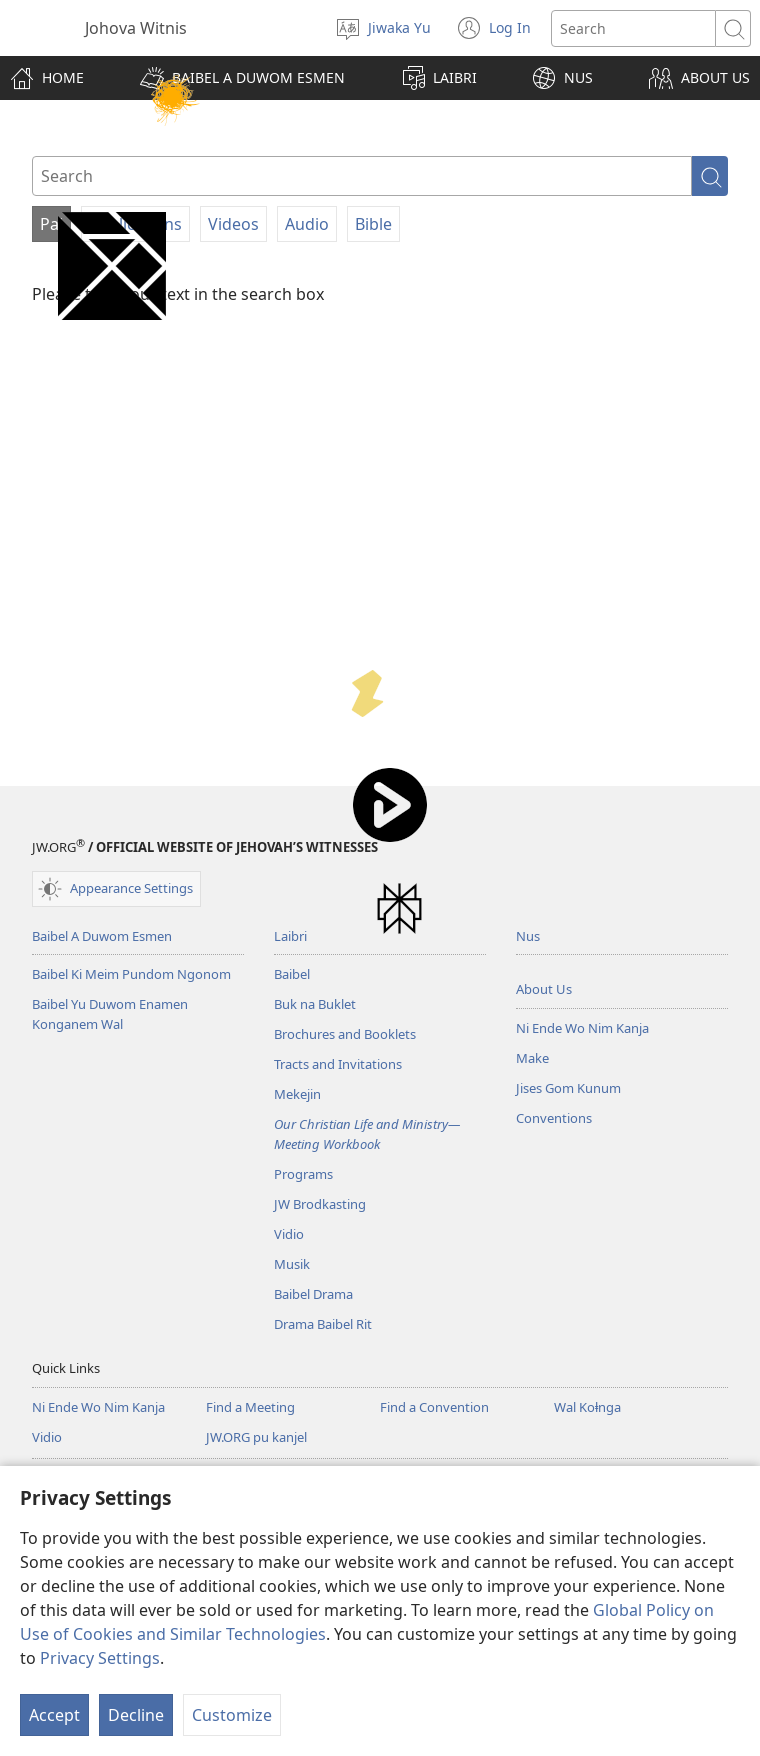 Image resolution: width=760 pixels, height=1756 pixels. I want to click on elm programming language logo, so click(112, 266).